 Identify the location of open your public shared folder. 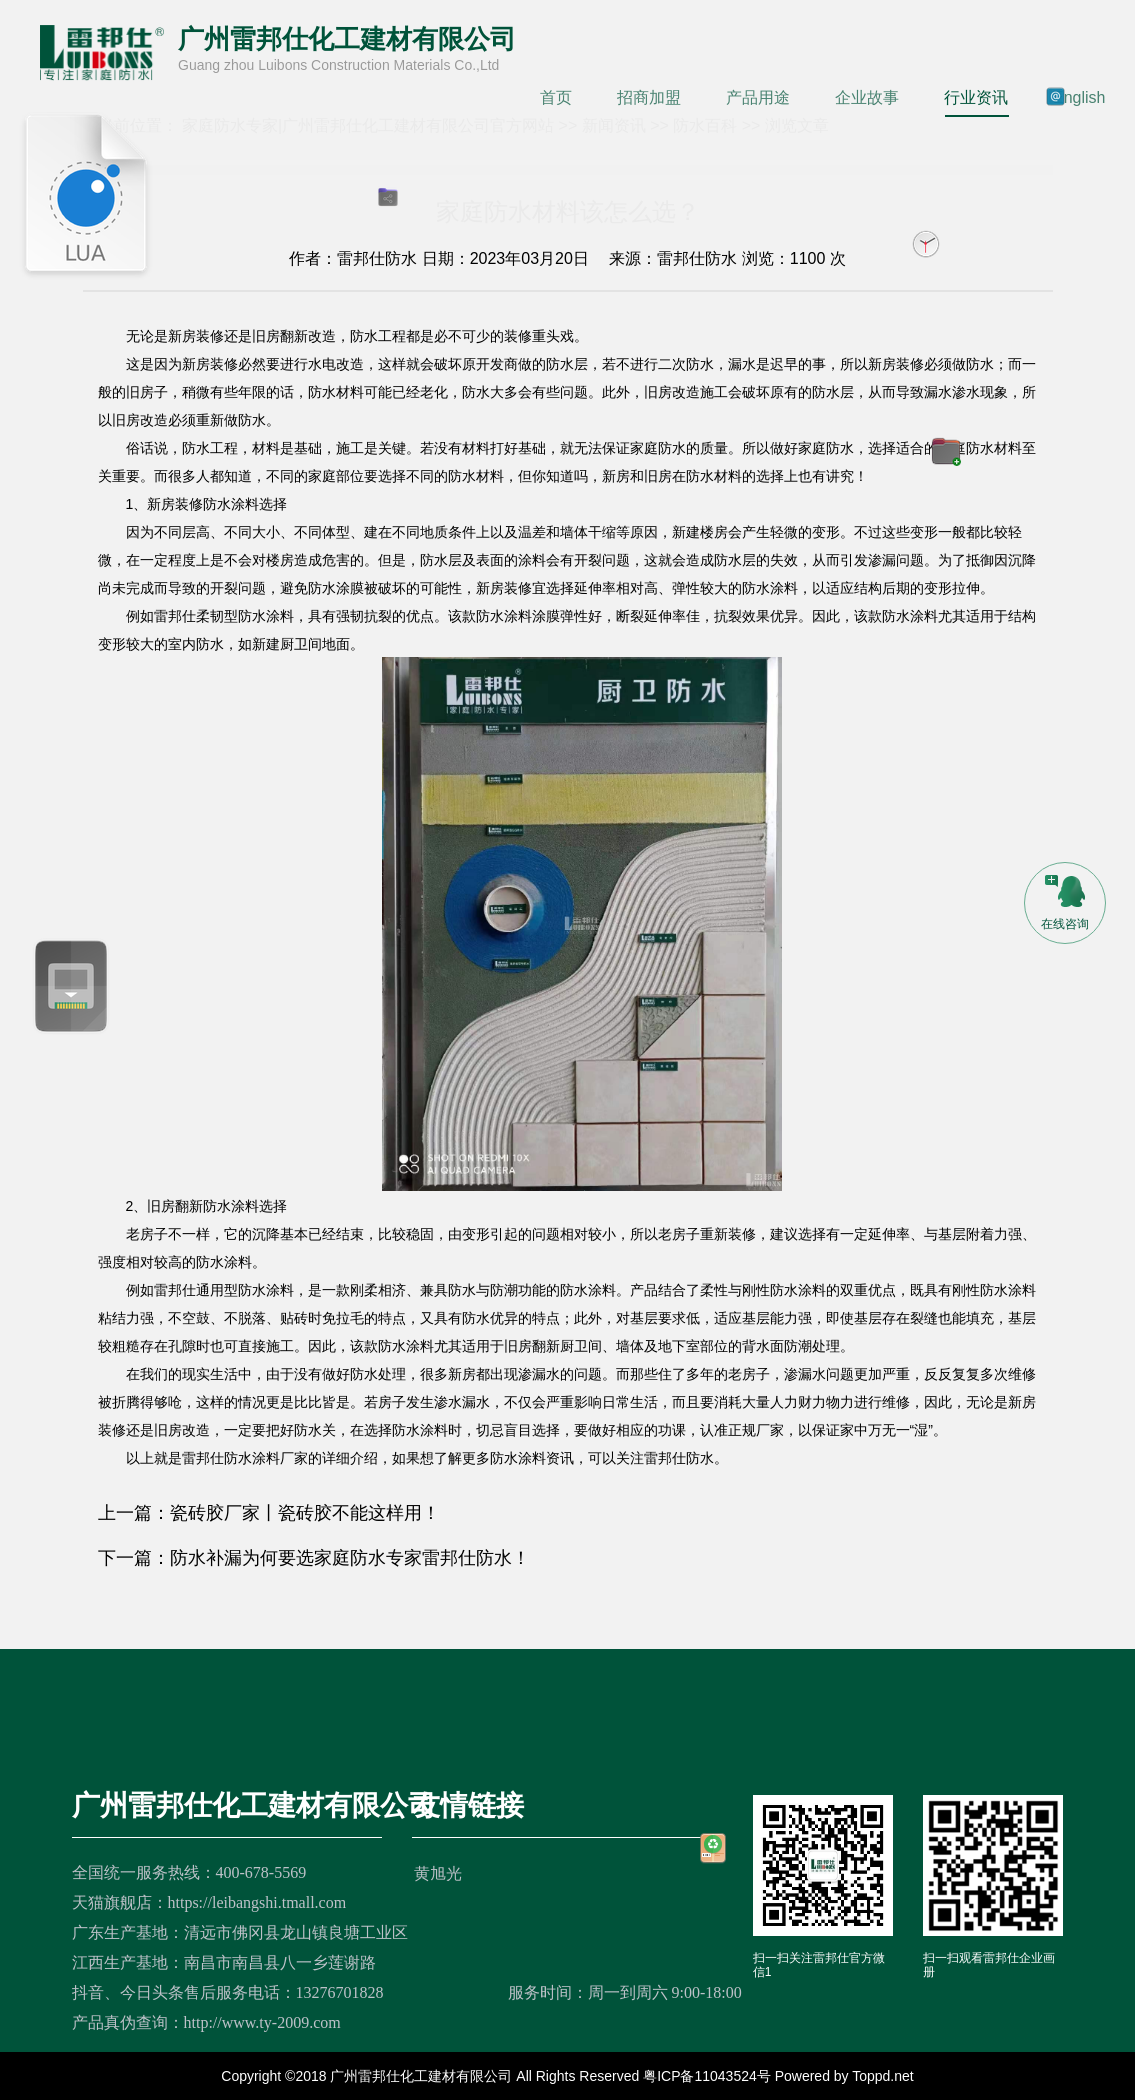
(388, 197).